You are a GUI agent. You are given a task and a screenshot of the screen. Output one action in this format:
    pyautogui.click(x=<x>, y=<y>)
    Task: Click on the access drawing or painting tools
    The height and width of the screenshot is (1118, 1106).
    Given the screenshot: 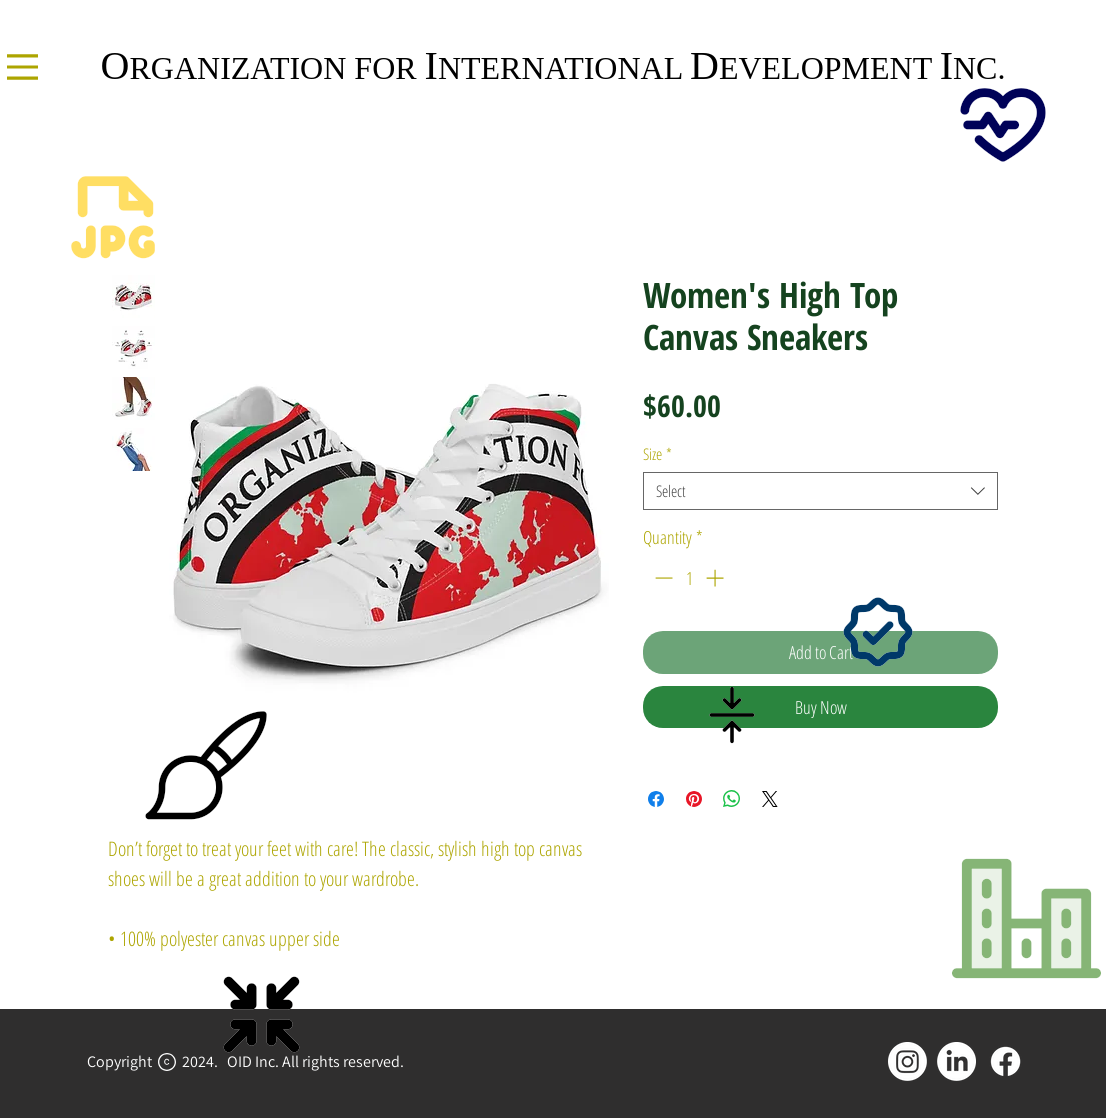 What is the action you would take?
    pyautogui.click(x=210, y=767)
    